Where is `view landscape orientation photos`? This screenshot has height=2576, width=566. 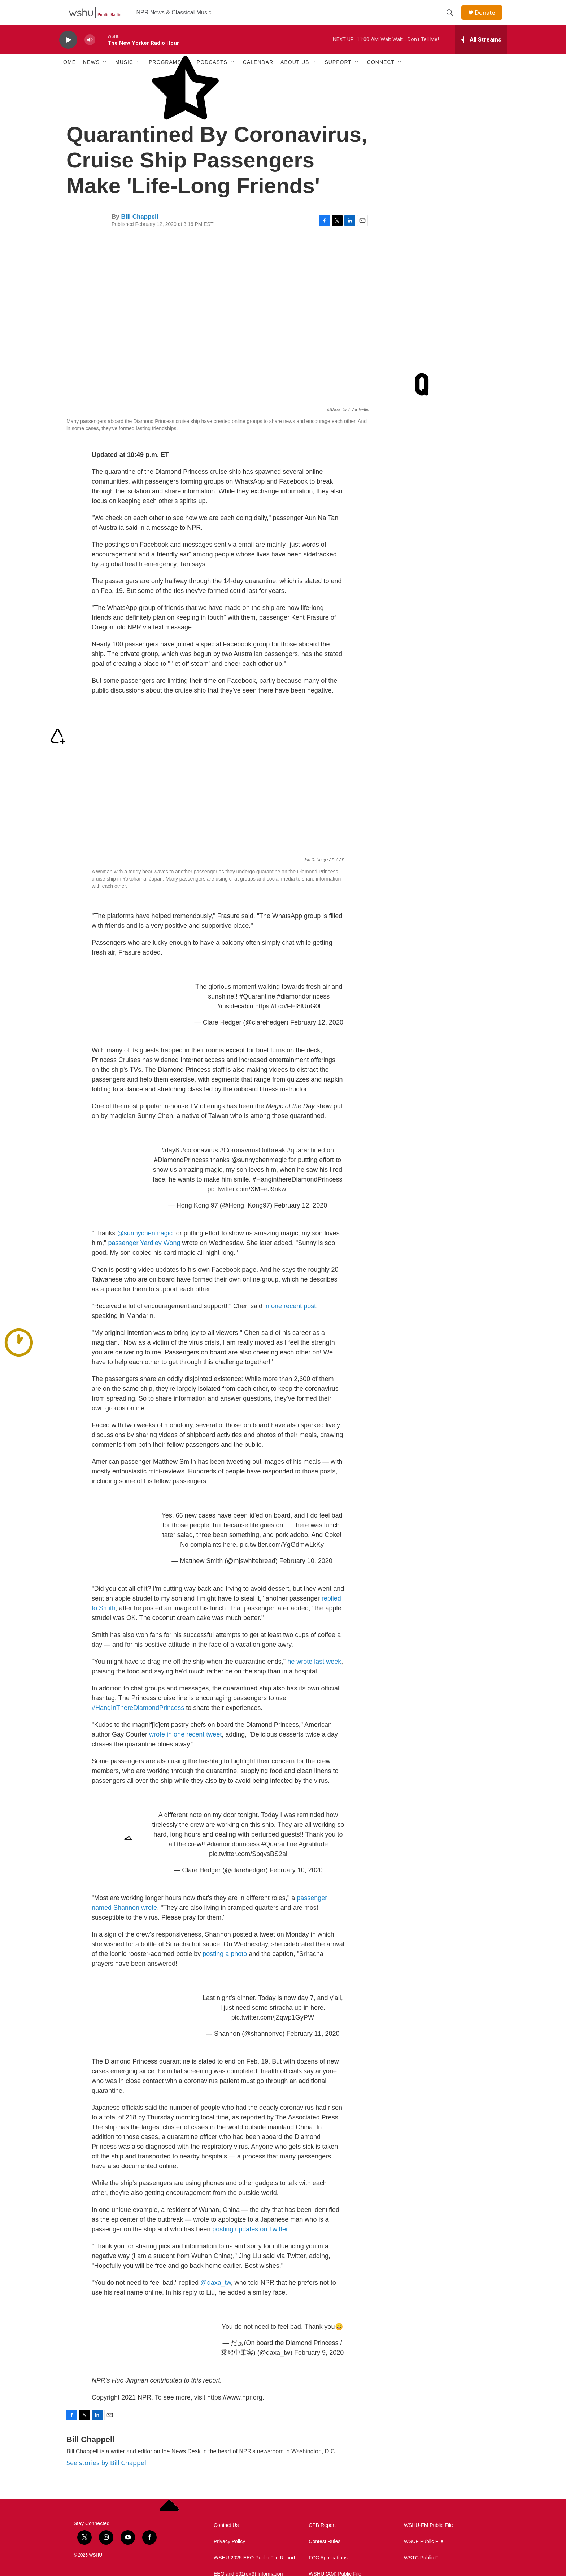
view landscape orientation photos is located at coordinates (128, 1838).